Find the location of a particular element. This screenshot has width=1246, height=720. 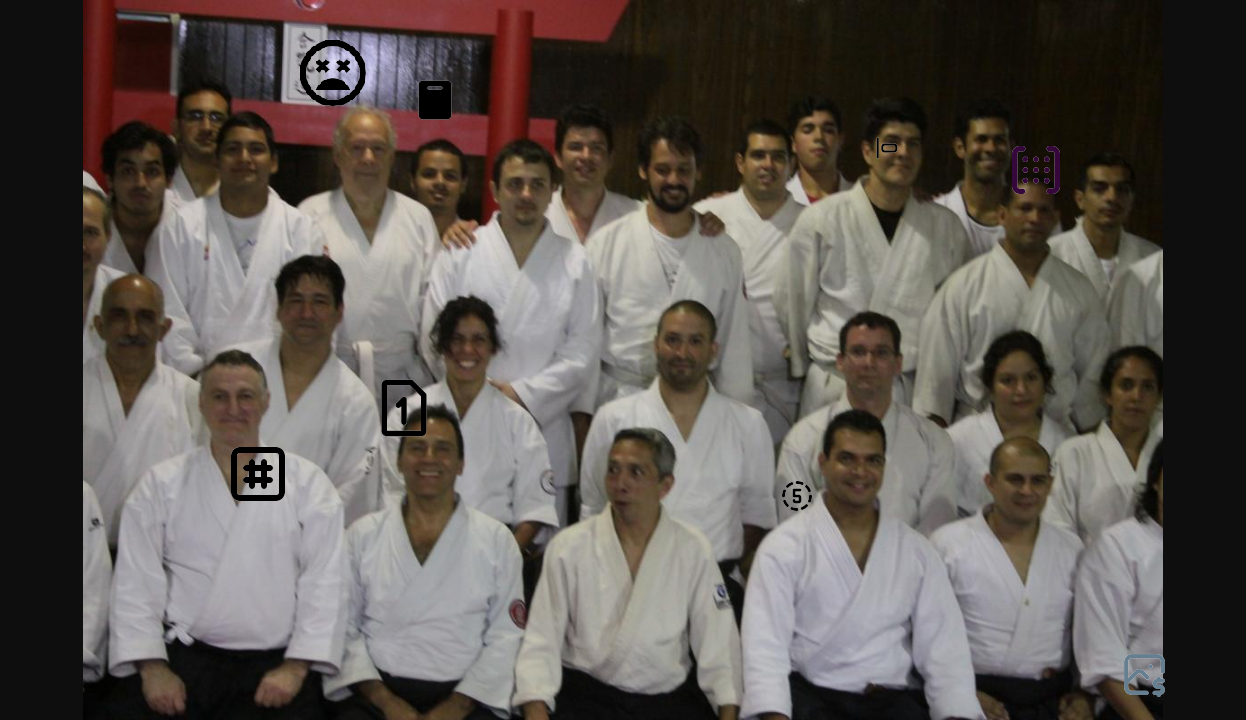

tablet device with speaker is located at coordinates (435, 100).